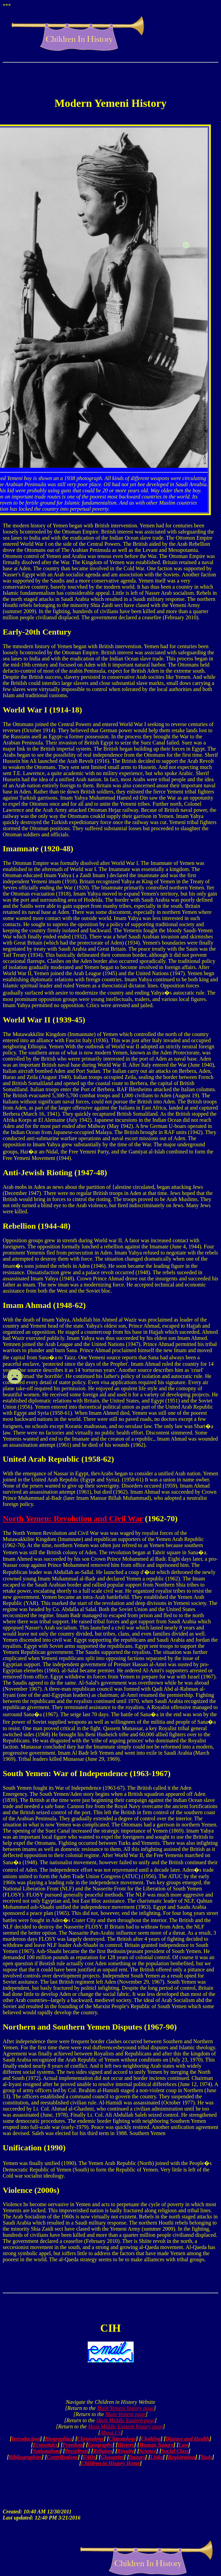  What do you see at coordinates (186, 245) in the screenshot?
I see `indicates a warning or important notice` at bounding box center [186, 245].